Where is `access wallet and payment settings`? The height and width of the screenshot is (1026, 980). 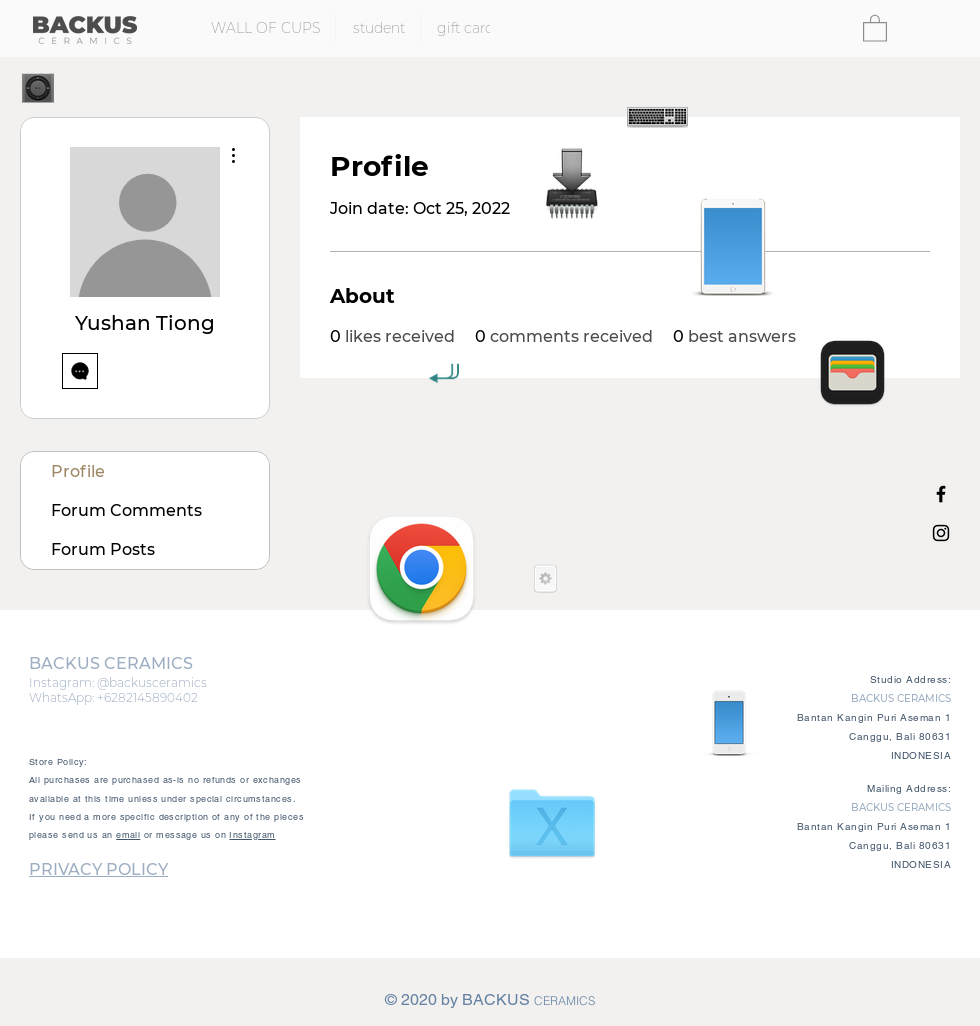 access wallet and payment settings is located at coordinates (852, 372).